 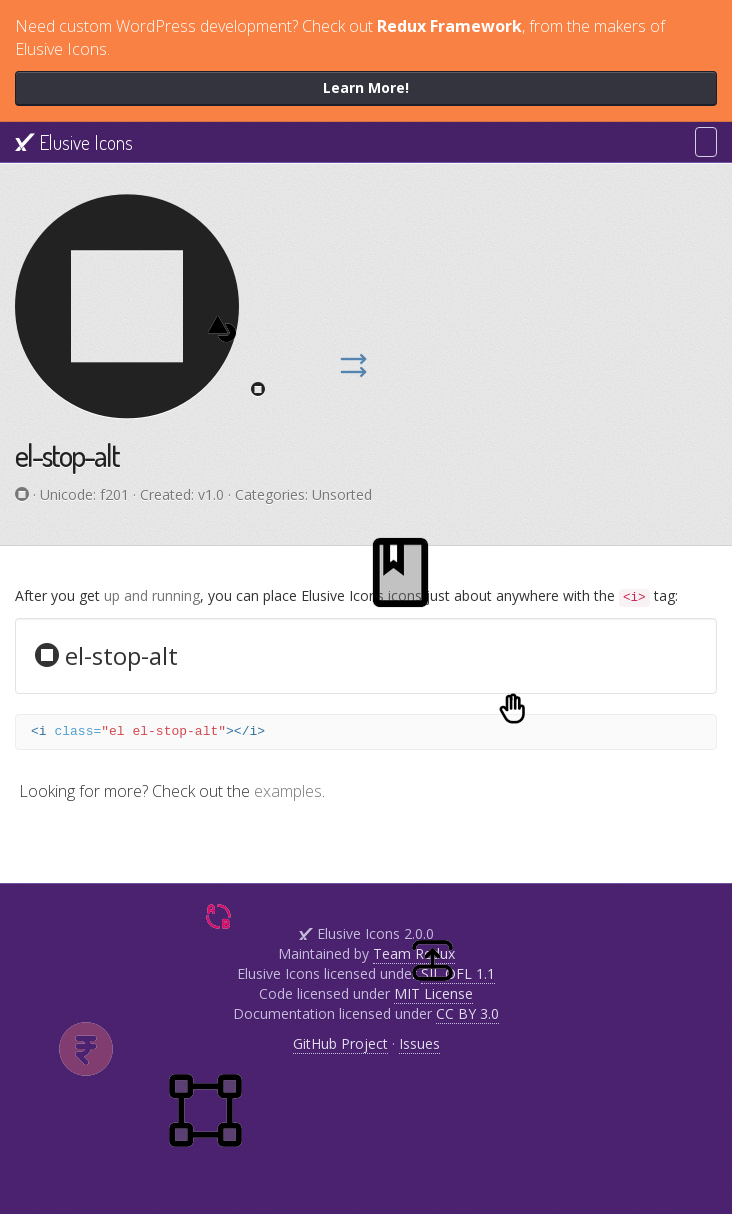 What do you see at coordinates (432, 960) in the screenshot?
I see `move element to top layer` at bounding box center [432, 960].